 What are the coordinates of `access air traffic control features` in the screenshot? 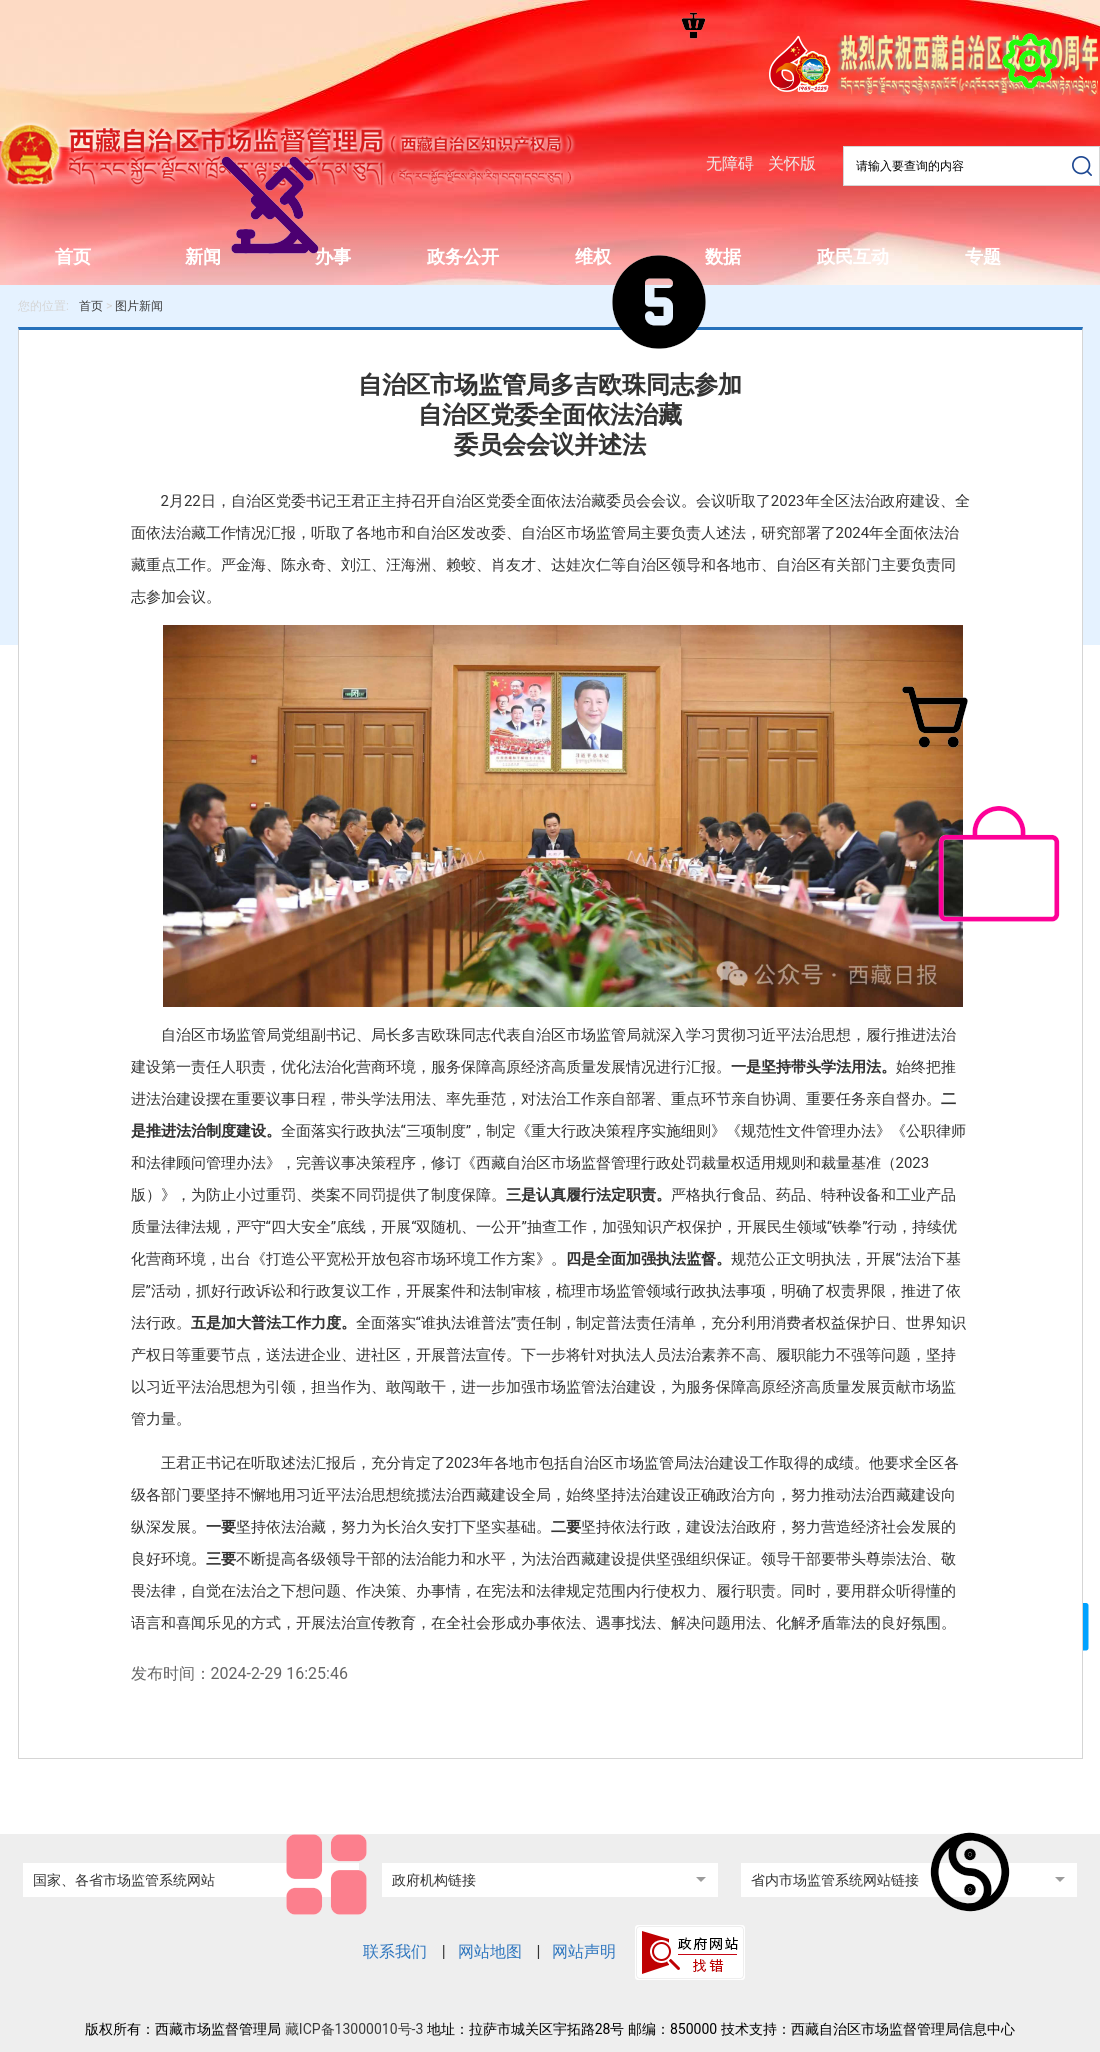 It's located at (693, 25).